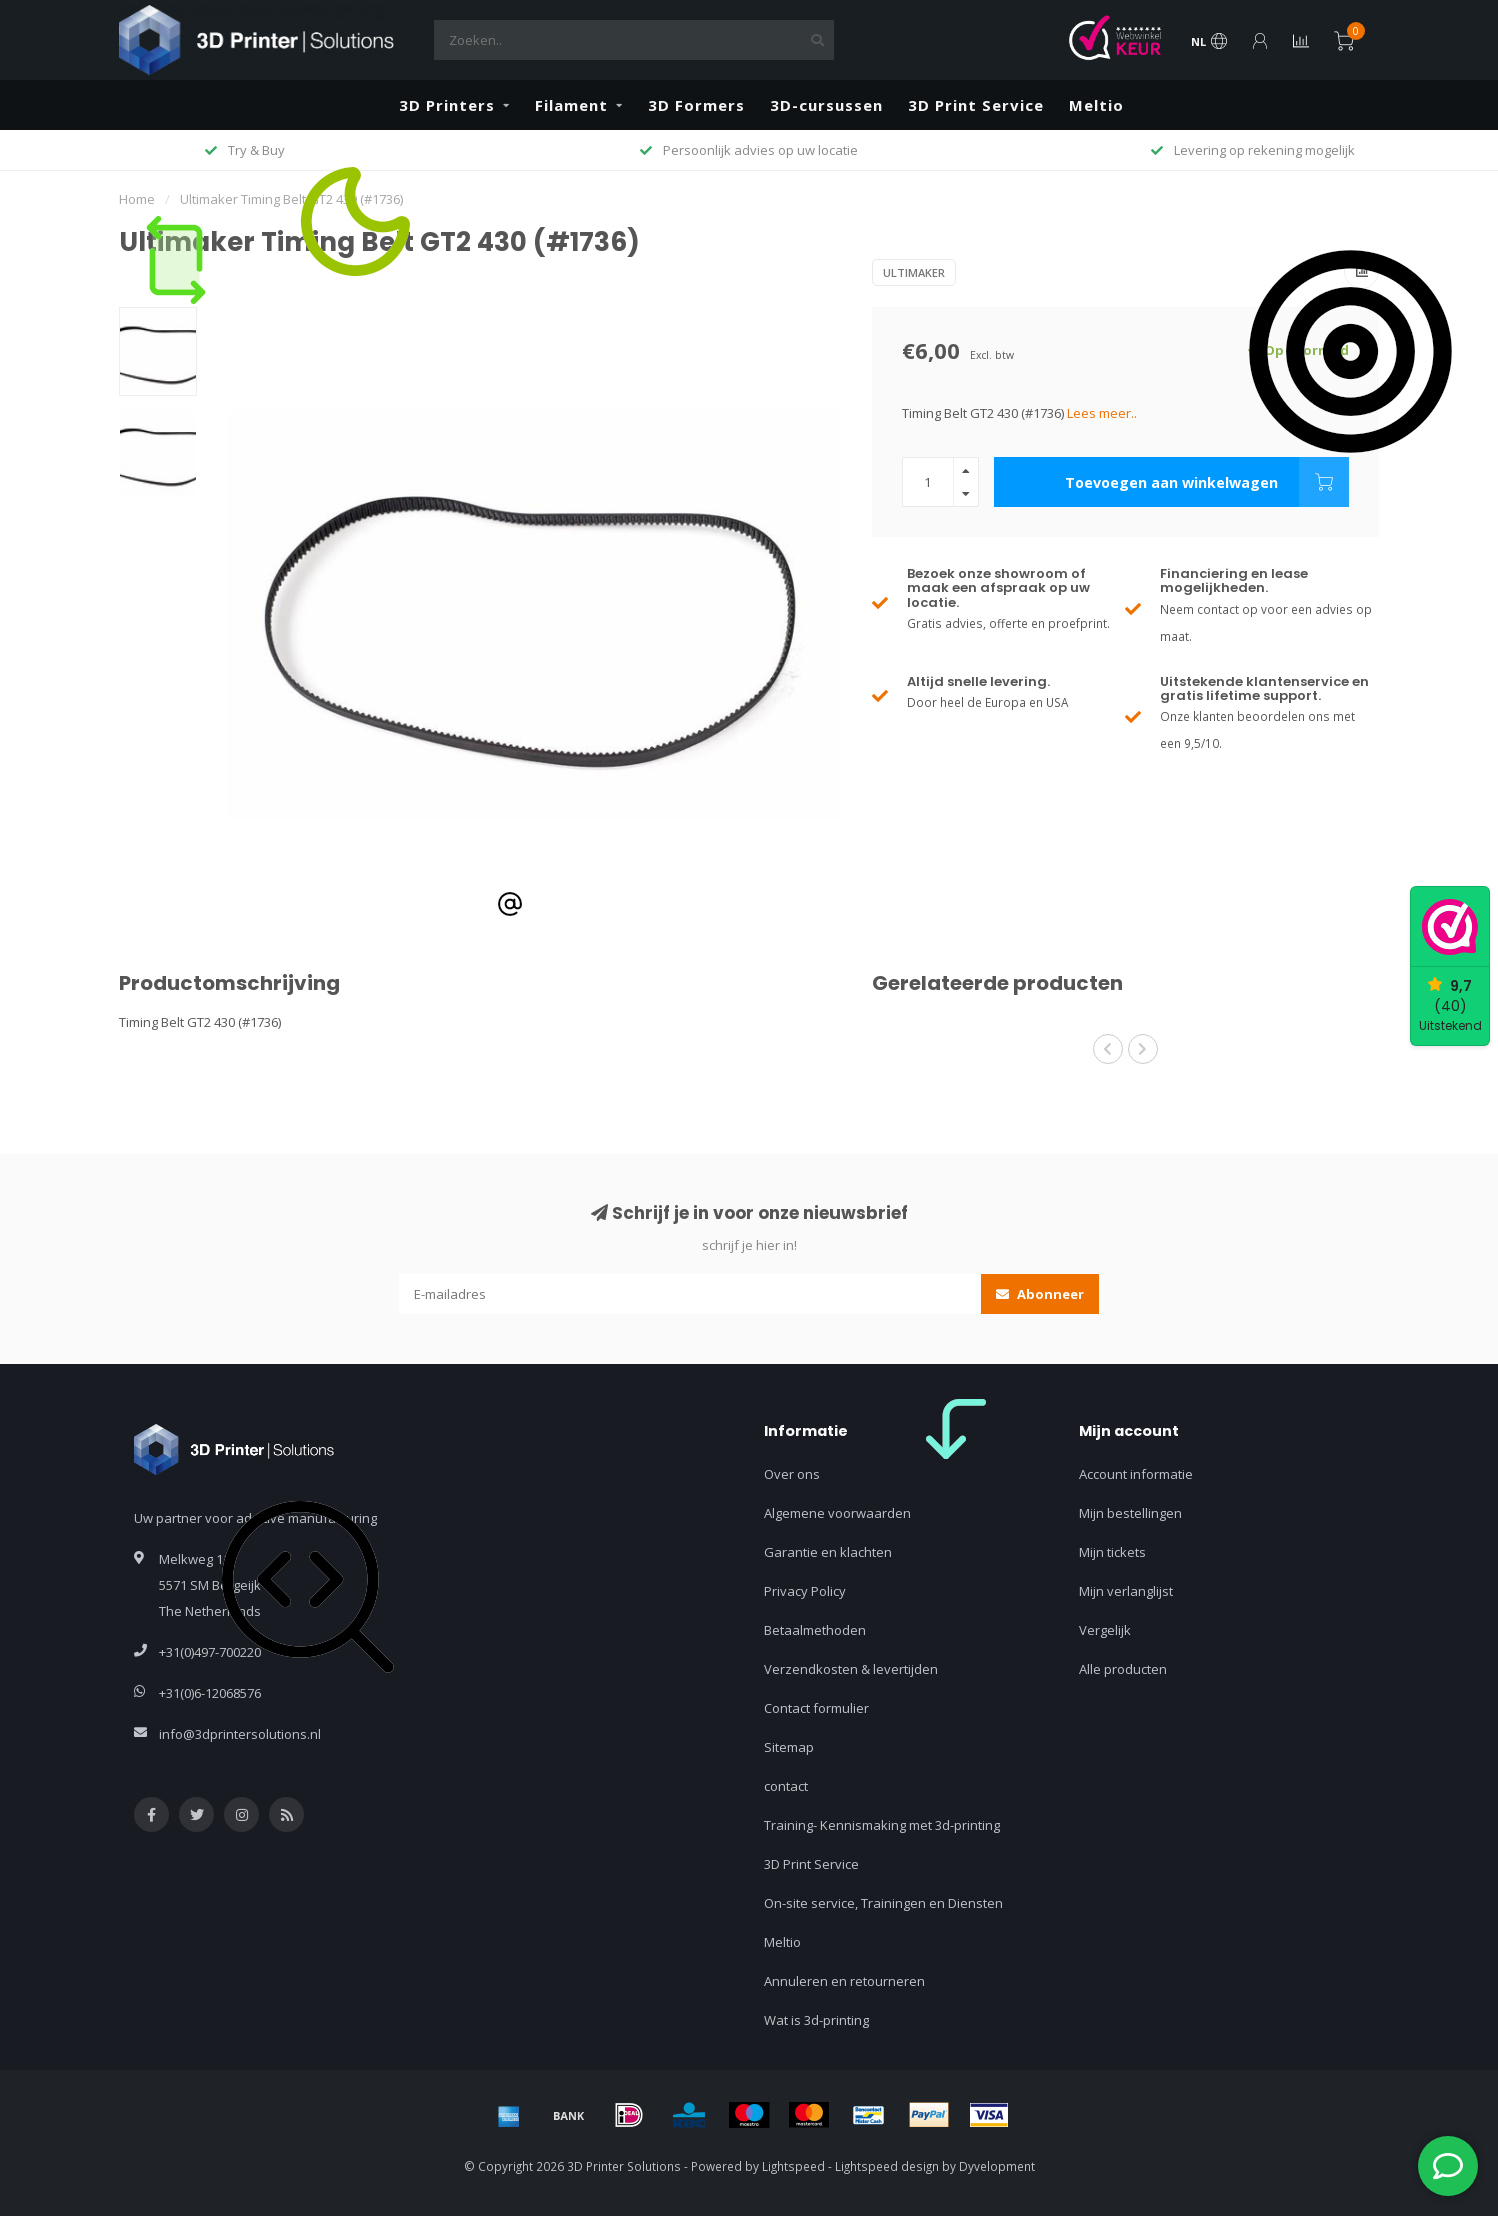 The width and height of the screenshot is (1498, 2216). Describe the element at coordinates (1350, 351) in the screenshot. I see `set a goal or target` at that location.